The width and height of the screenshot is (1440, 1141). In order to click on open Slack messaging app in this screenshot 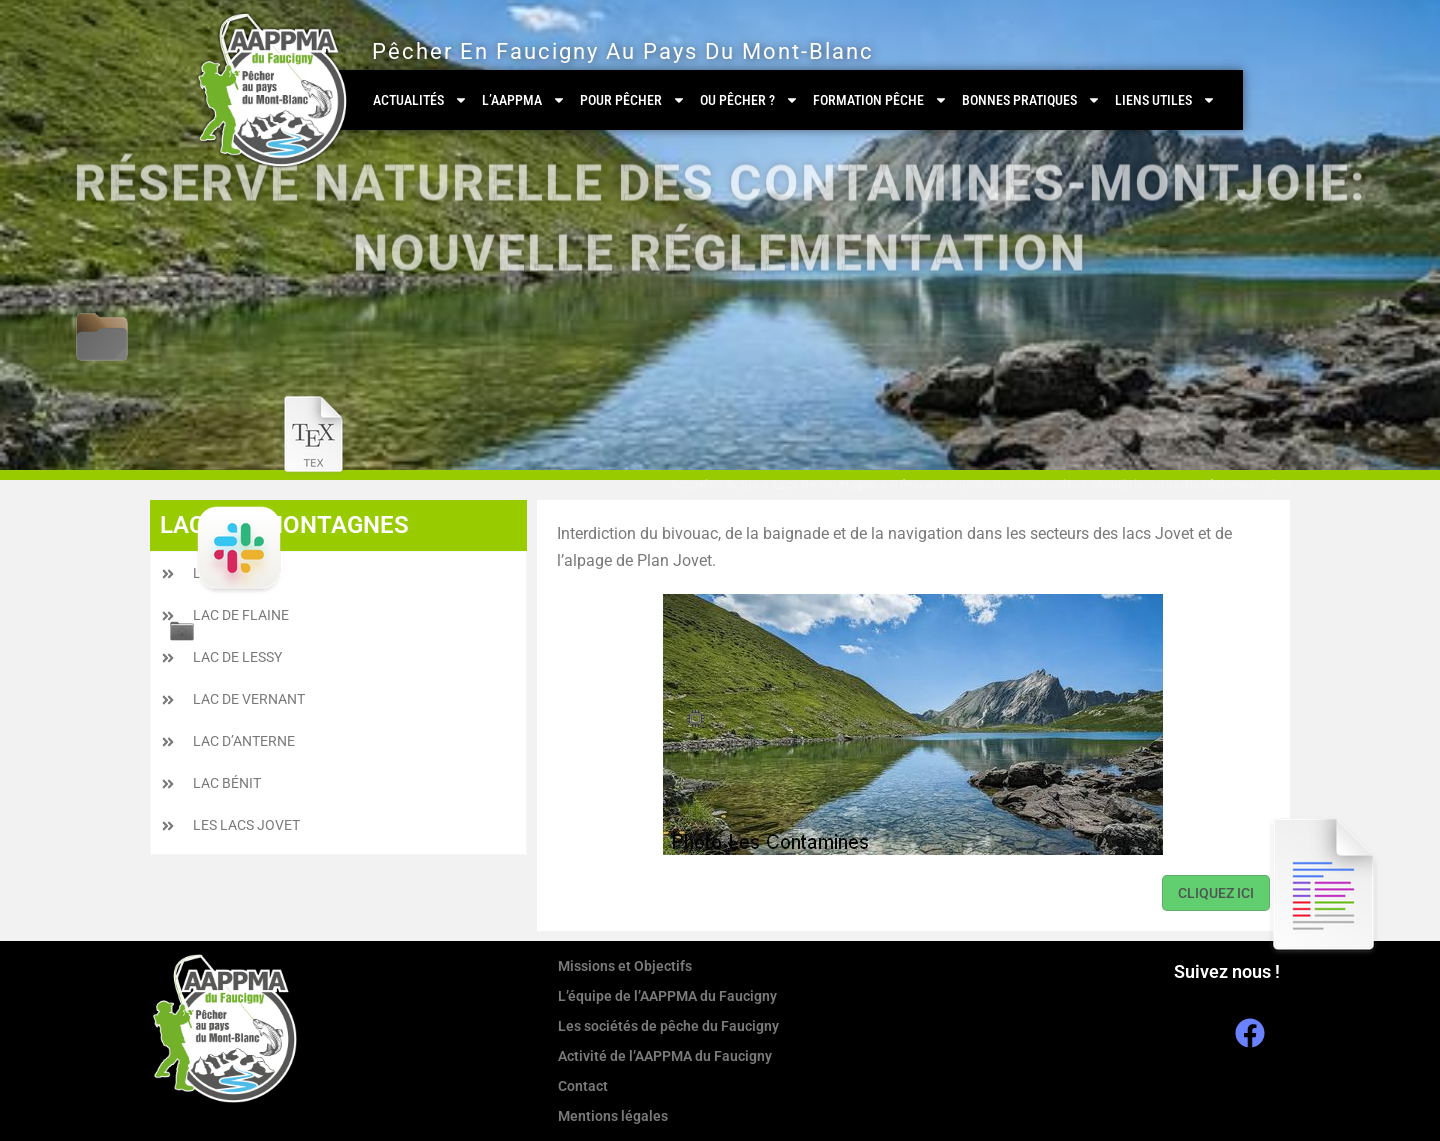, I will do `click(239, 548)`.